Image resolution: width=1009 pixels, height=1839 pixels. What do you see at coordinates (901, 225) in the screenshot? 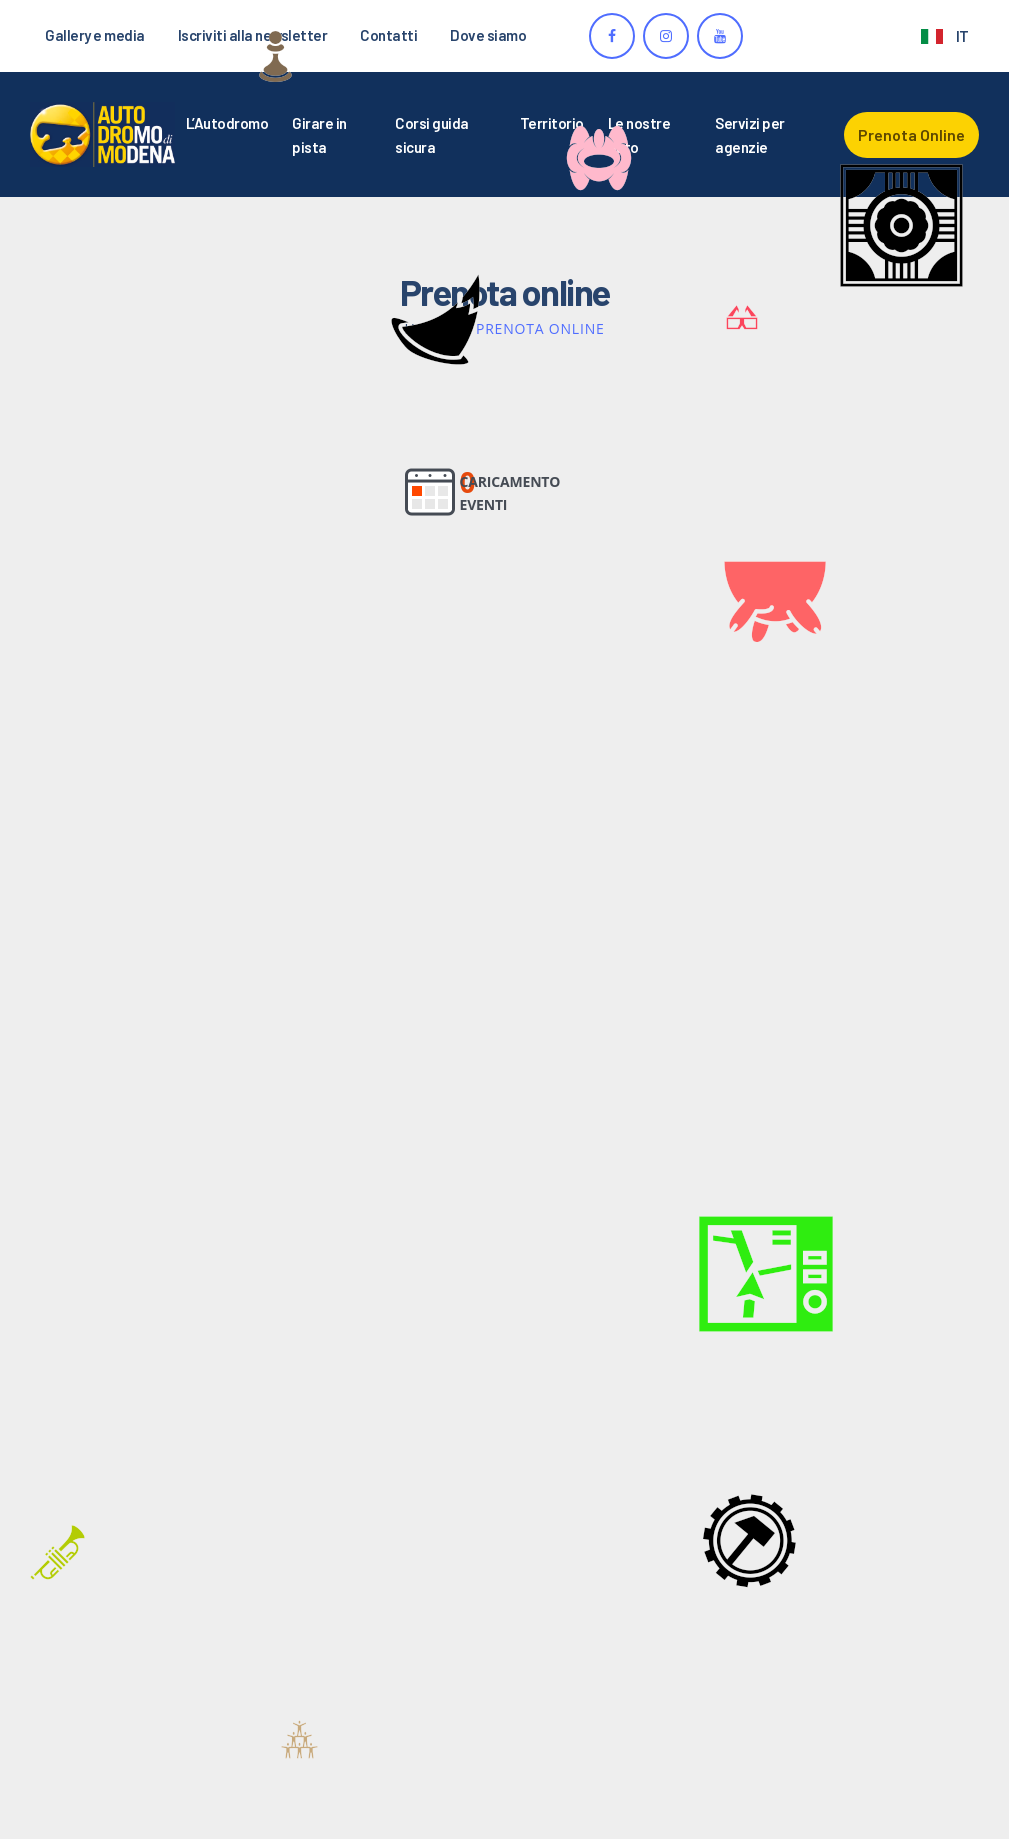
I see `decorative tile or pattern element` at bounding box center [901, 225].